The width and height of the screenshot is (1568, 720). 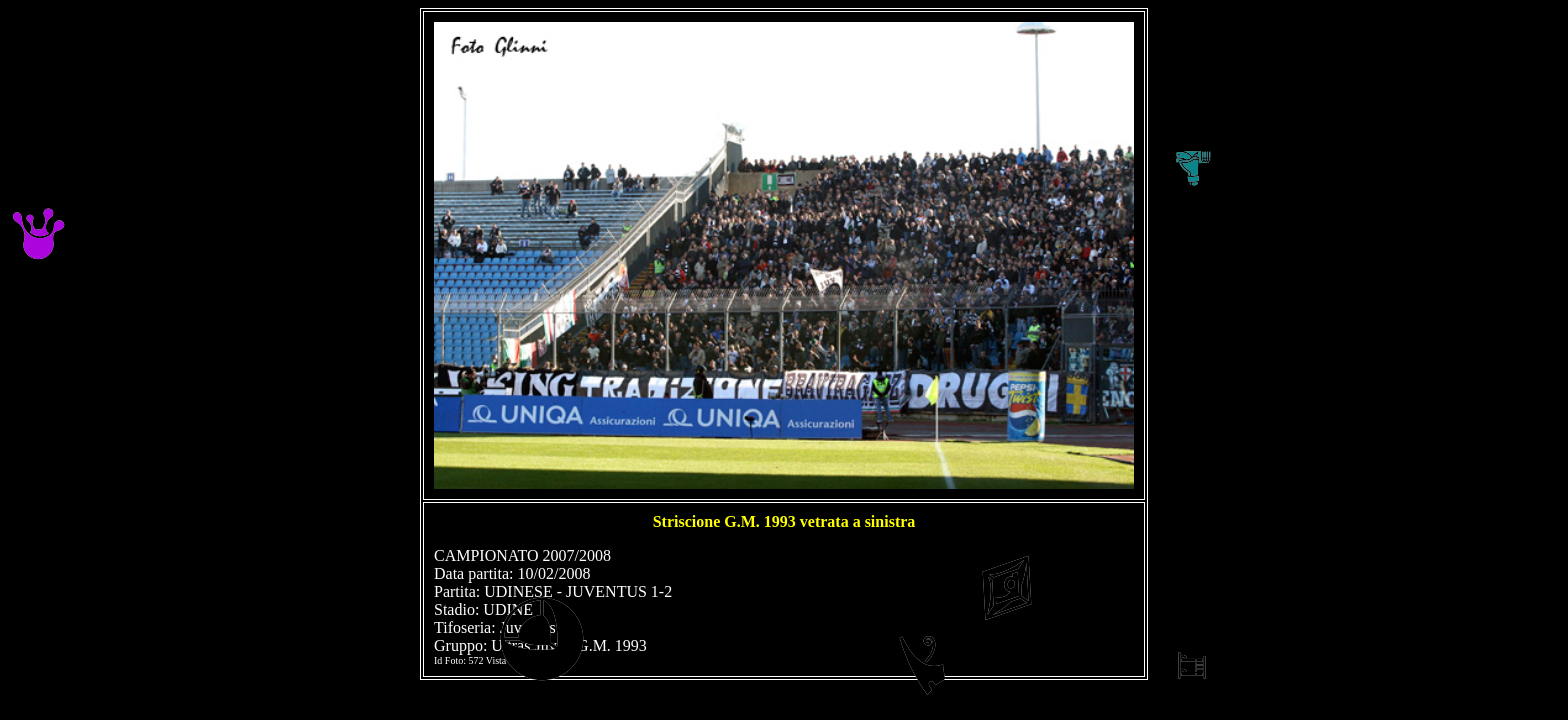 I want to click on equip or access holster item in game inventory, so click(x=1193, y=168).